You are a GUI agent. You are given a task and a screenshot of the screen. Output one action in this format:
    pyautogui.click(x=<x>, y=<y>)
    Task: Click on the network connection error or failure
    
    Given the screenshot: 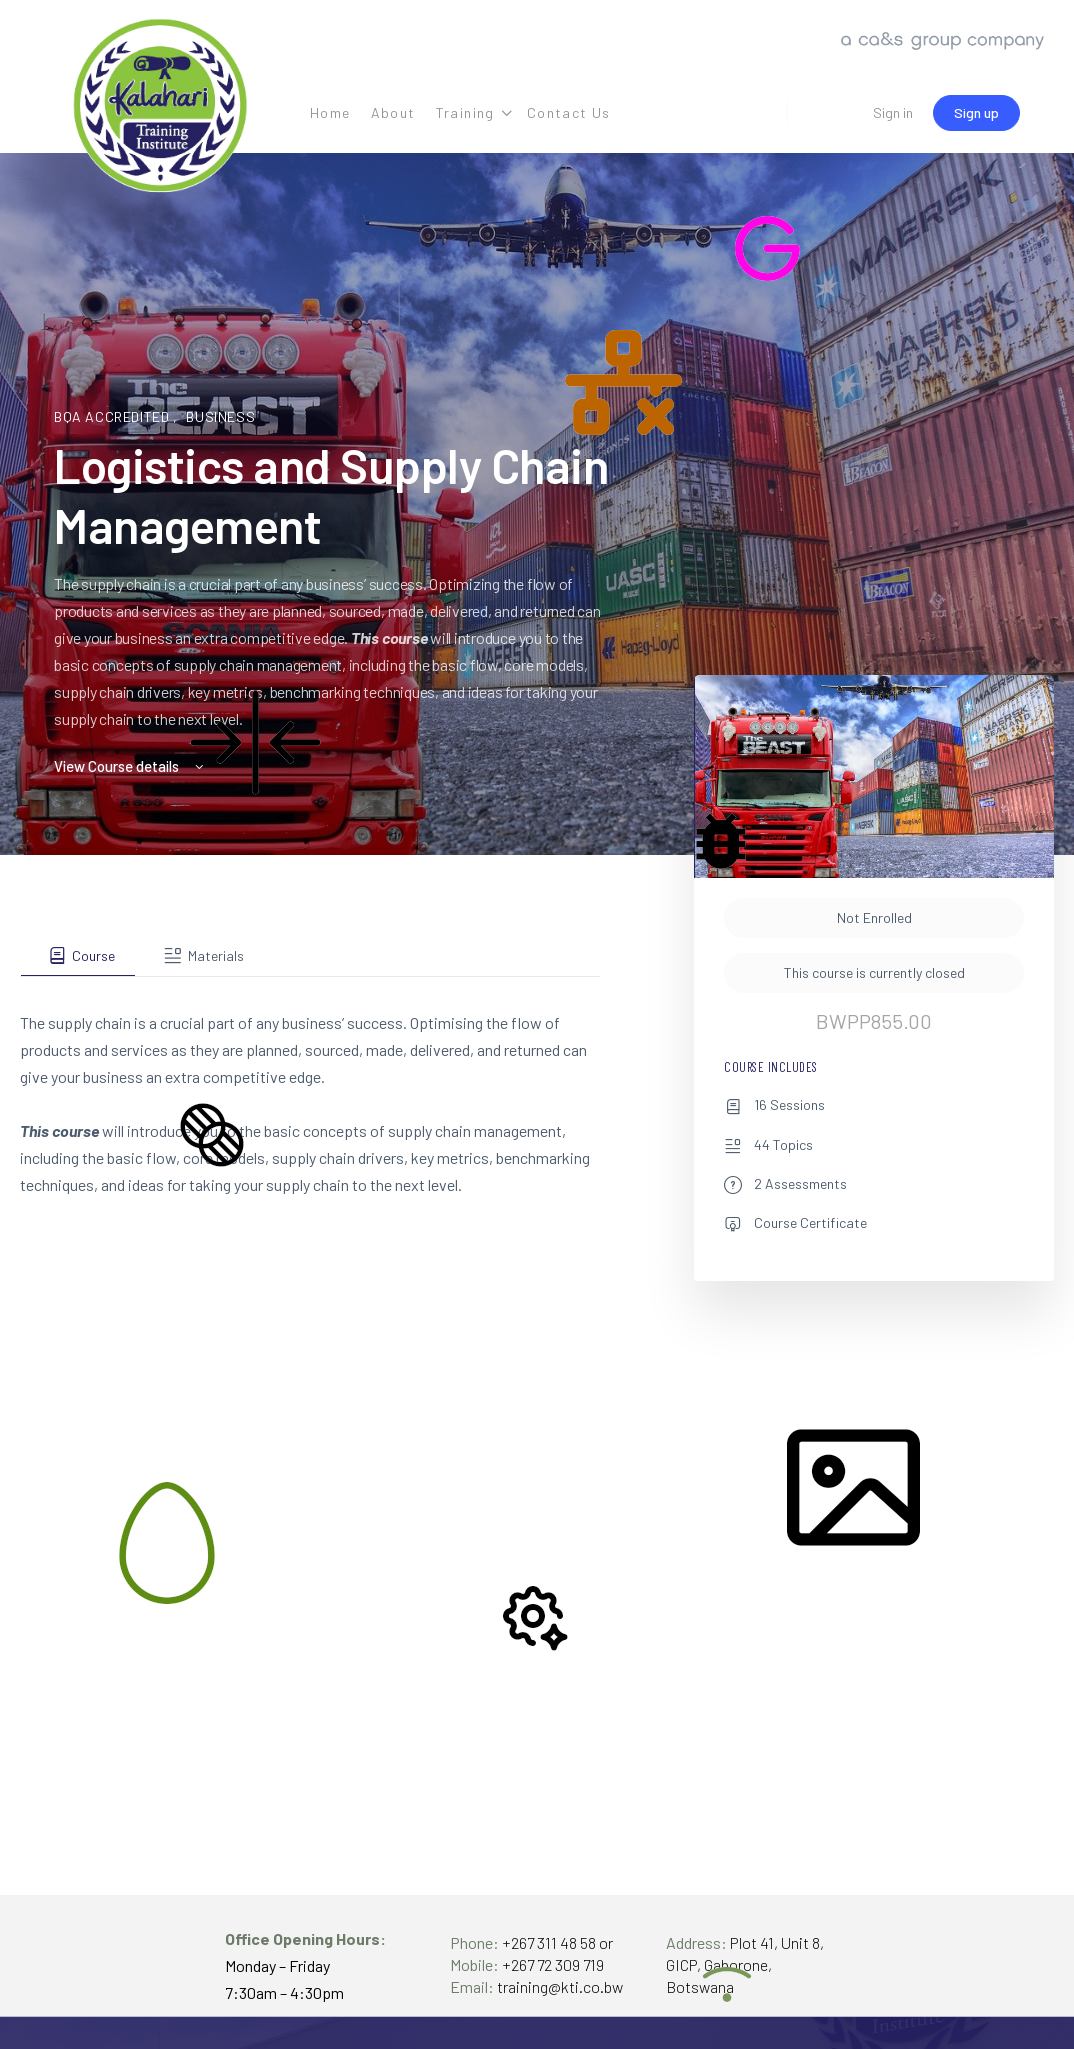 What is the action you would take?
    pyautogui.click(x=623, y=384)
    